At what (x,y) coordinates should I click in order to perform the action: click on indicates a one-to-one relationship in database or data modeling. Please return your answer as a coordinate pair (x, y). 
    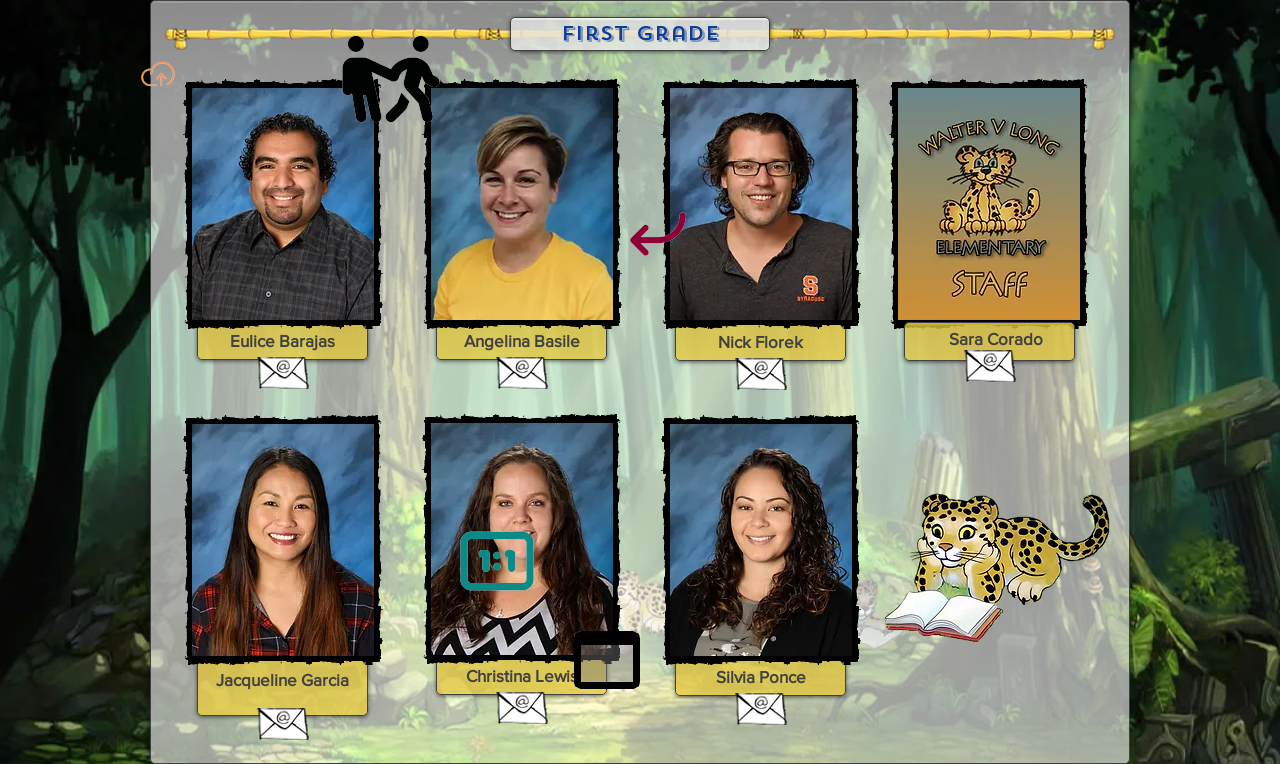
    Looking at the image, I should click on (497, 561).